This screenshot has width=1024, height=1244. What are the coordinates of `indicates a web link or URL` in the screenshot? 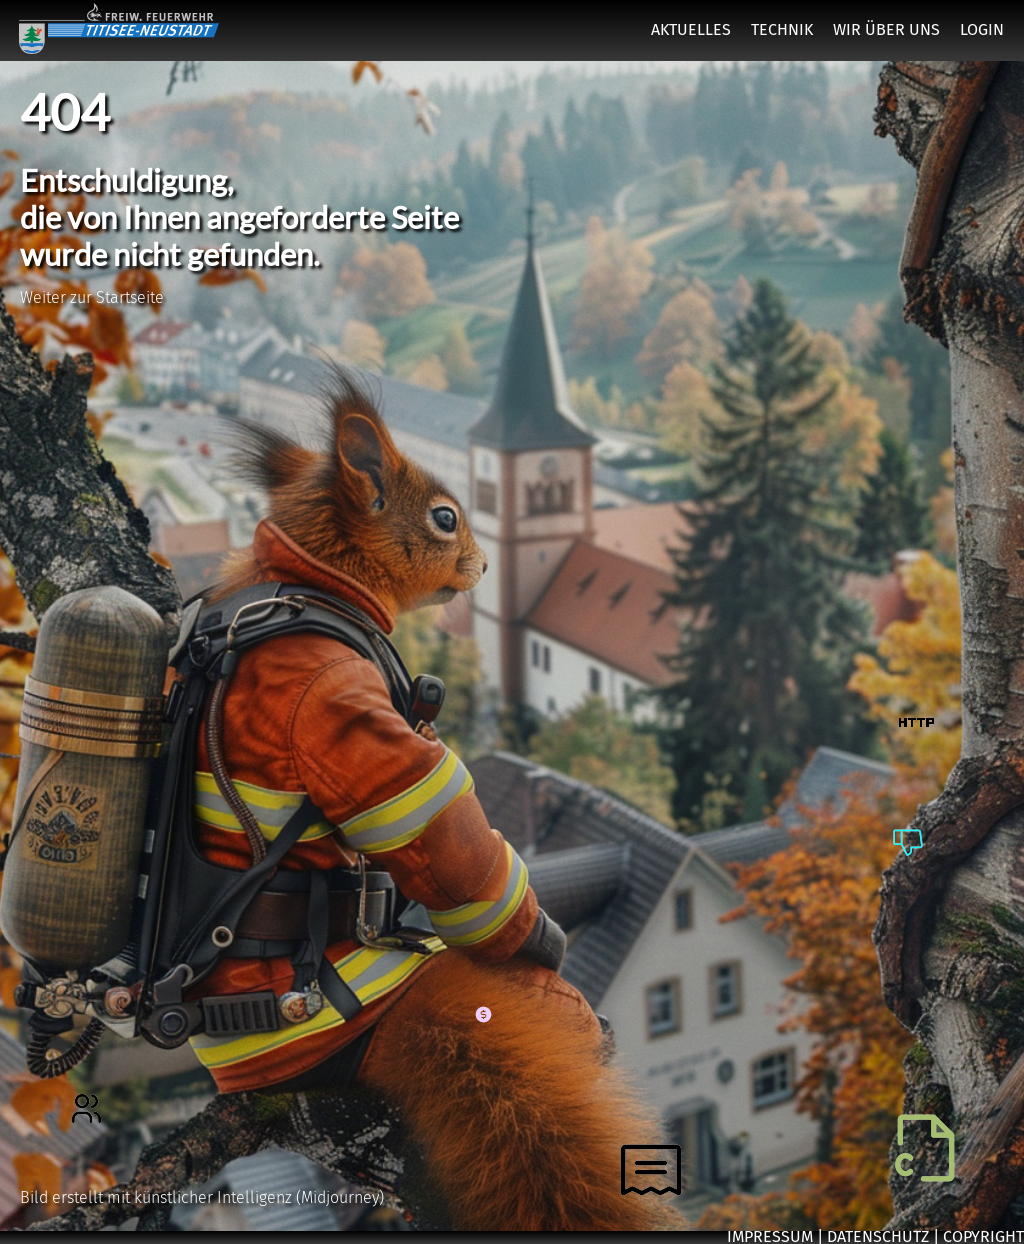 It's located at (916, 722).